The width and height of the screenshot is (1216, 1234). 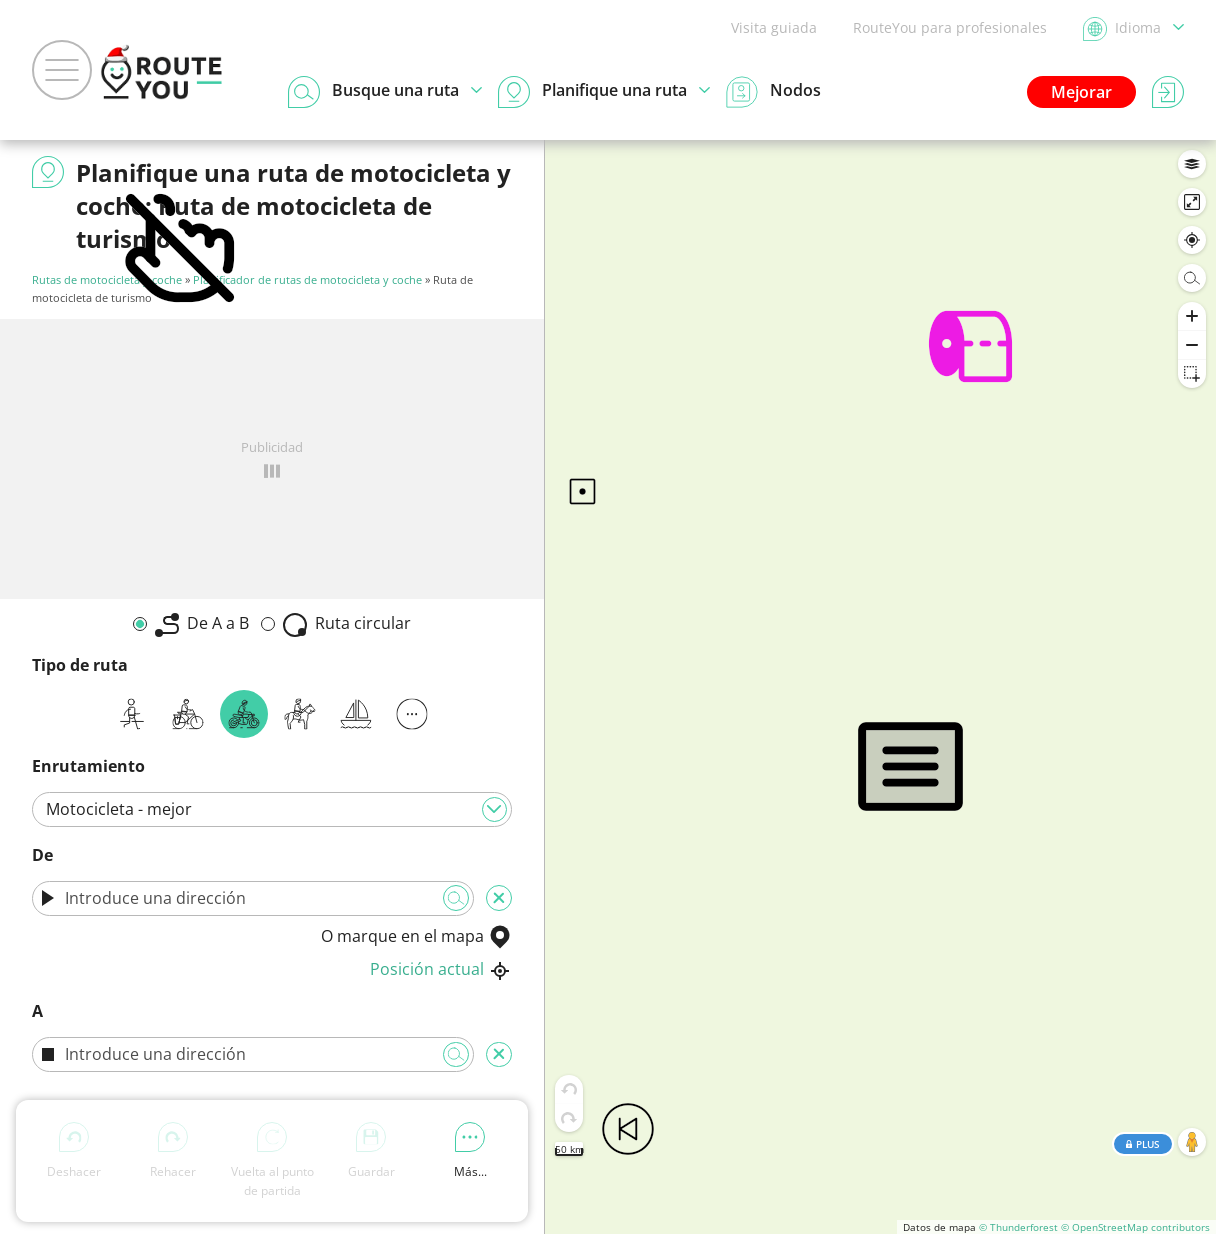 I want to click on bathroom or restroom location indicator, so click(x=970, y=346).